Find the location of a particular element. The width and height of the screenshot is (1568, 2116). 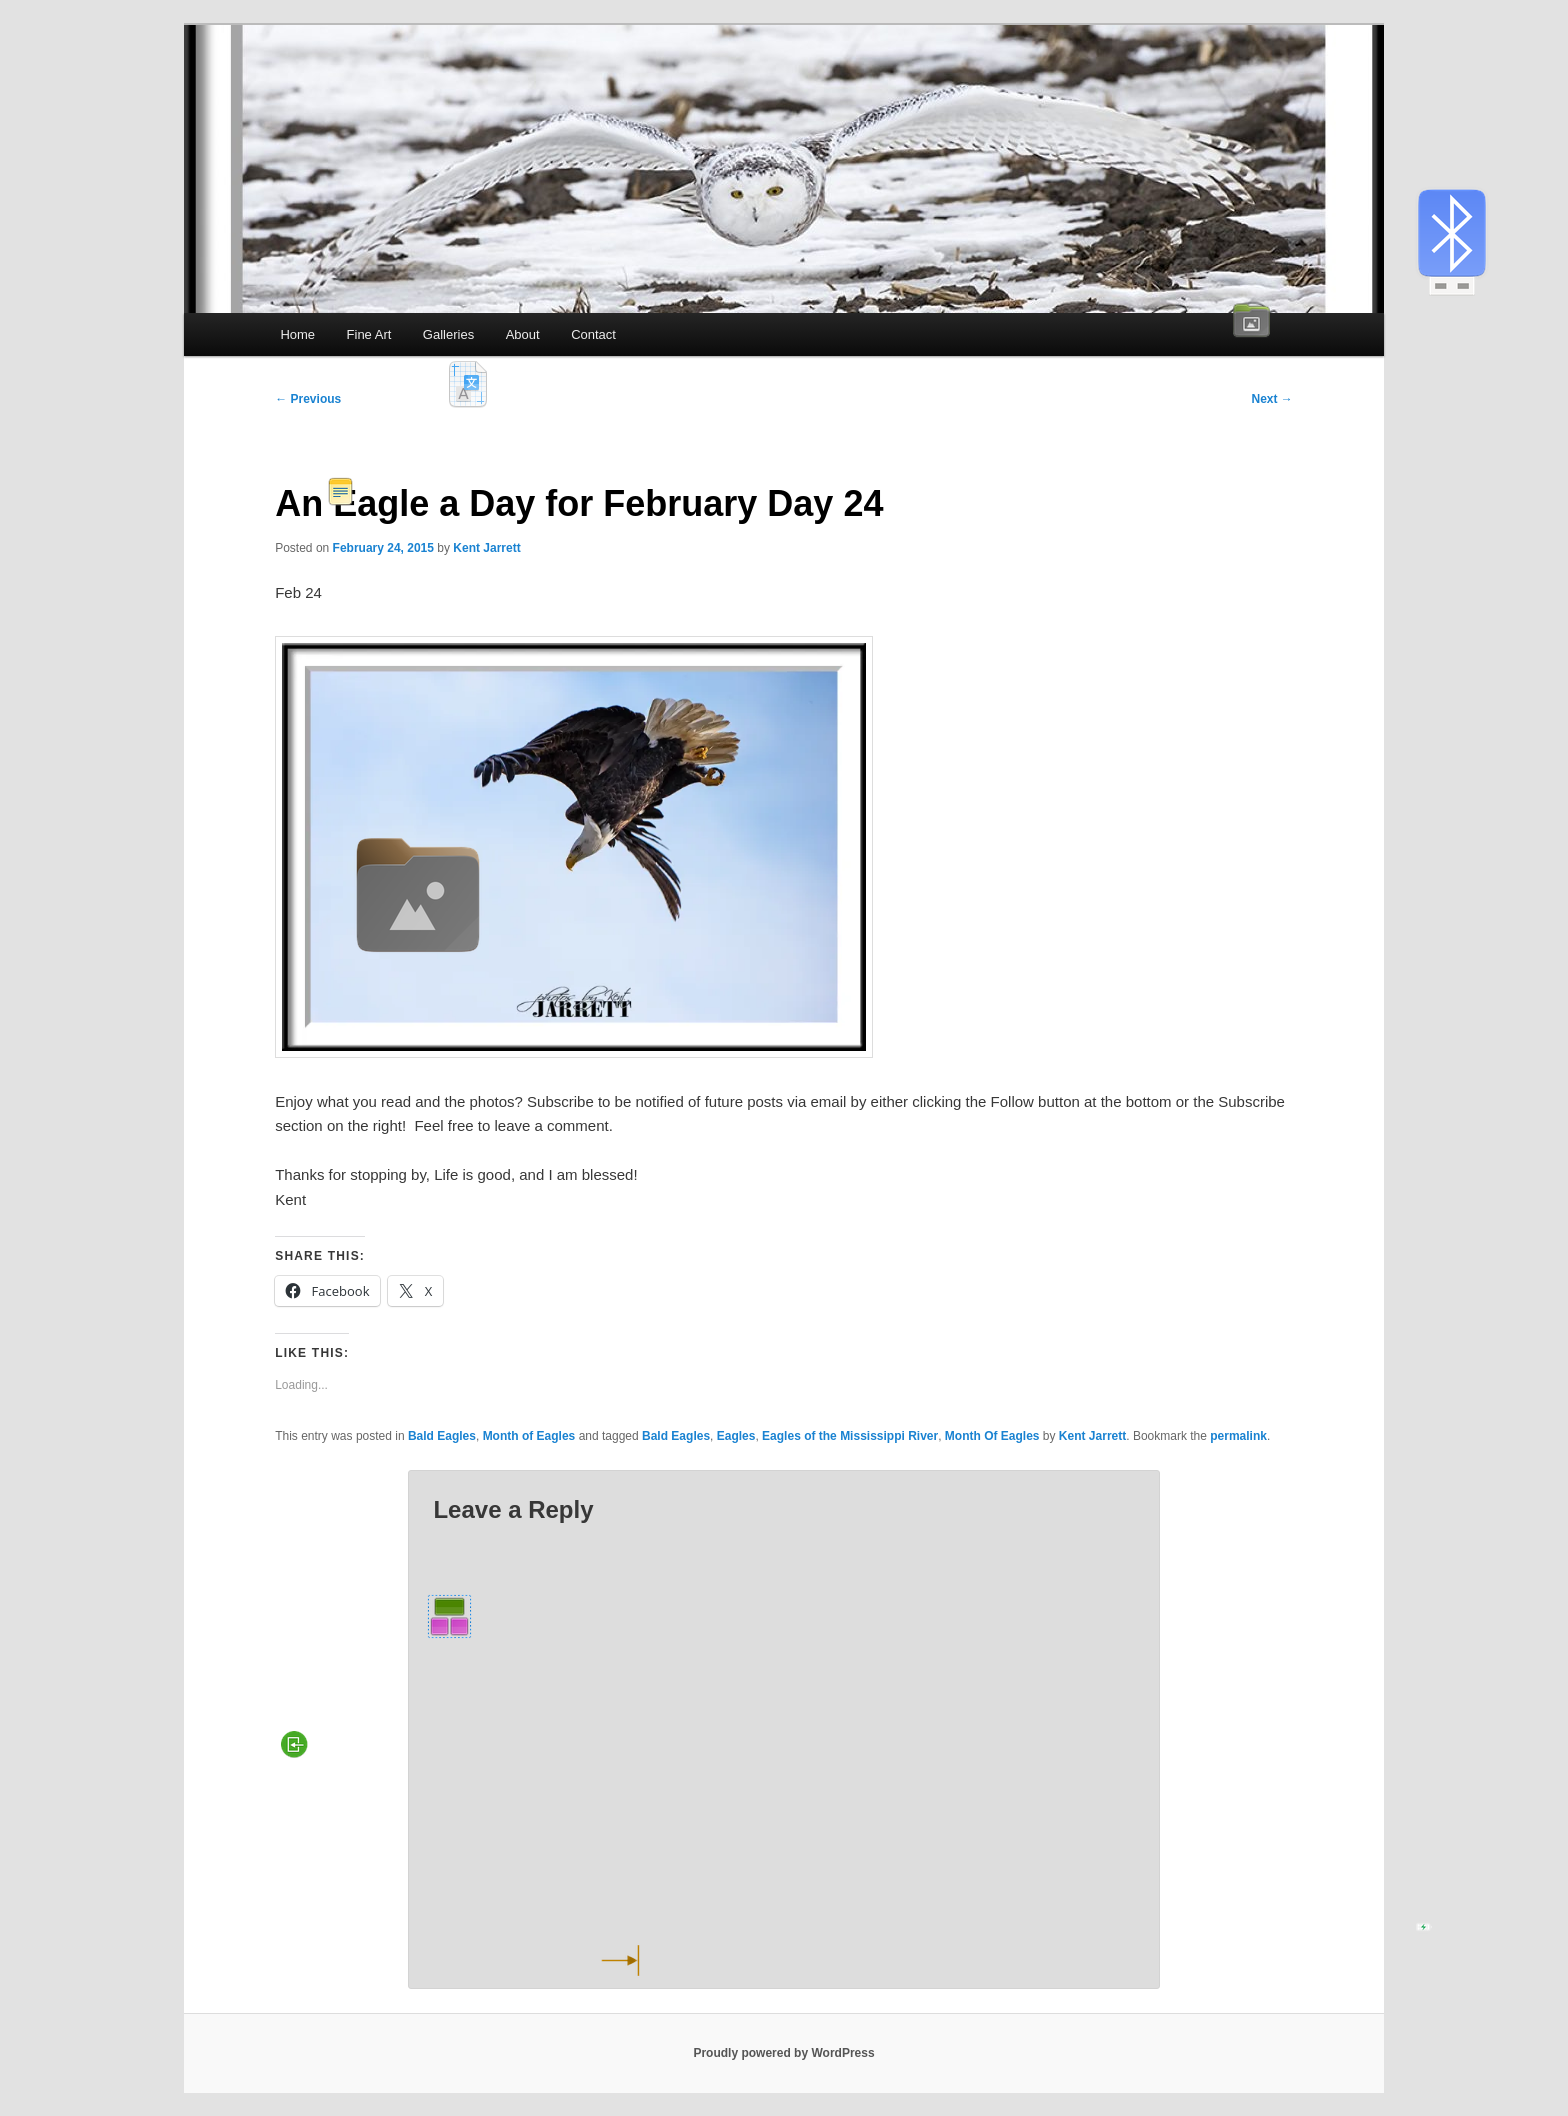

open pictures folder is located at coordinates (1251, 319).